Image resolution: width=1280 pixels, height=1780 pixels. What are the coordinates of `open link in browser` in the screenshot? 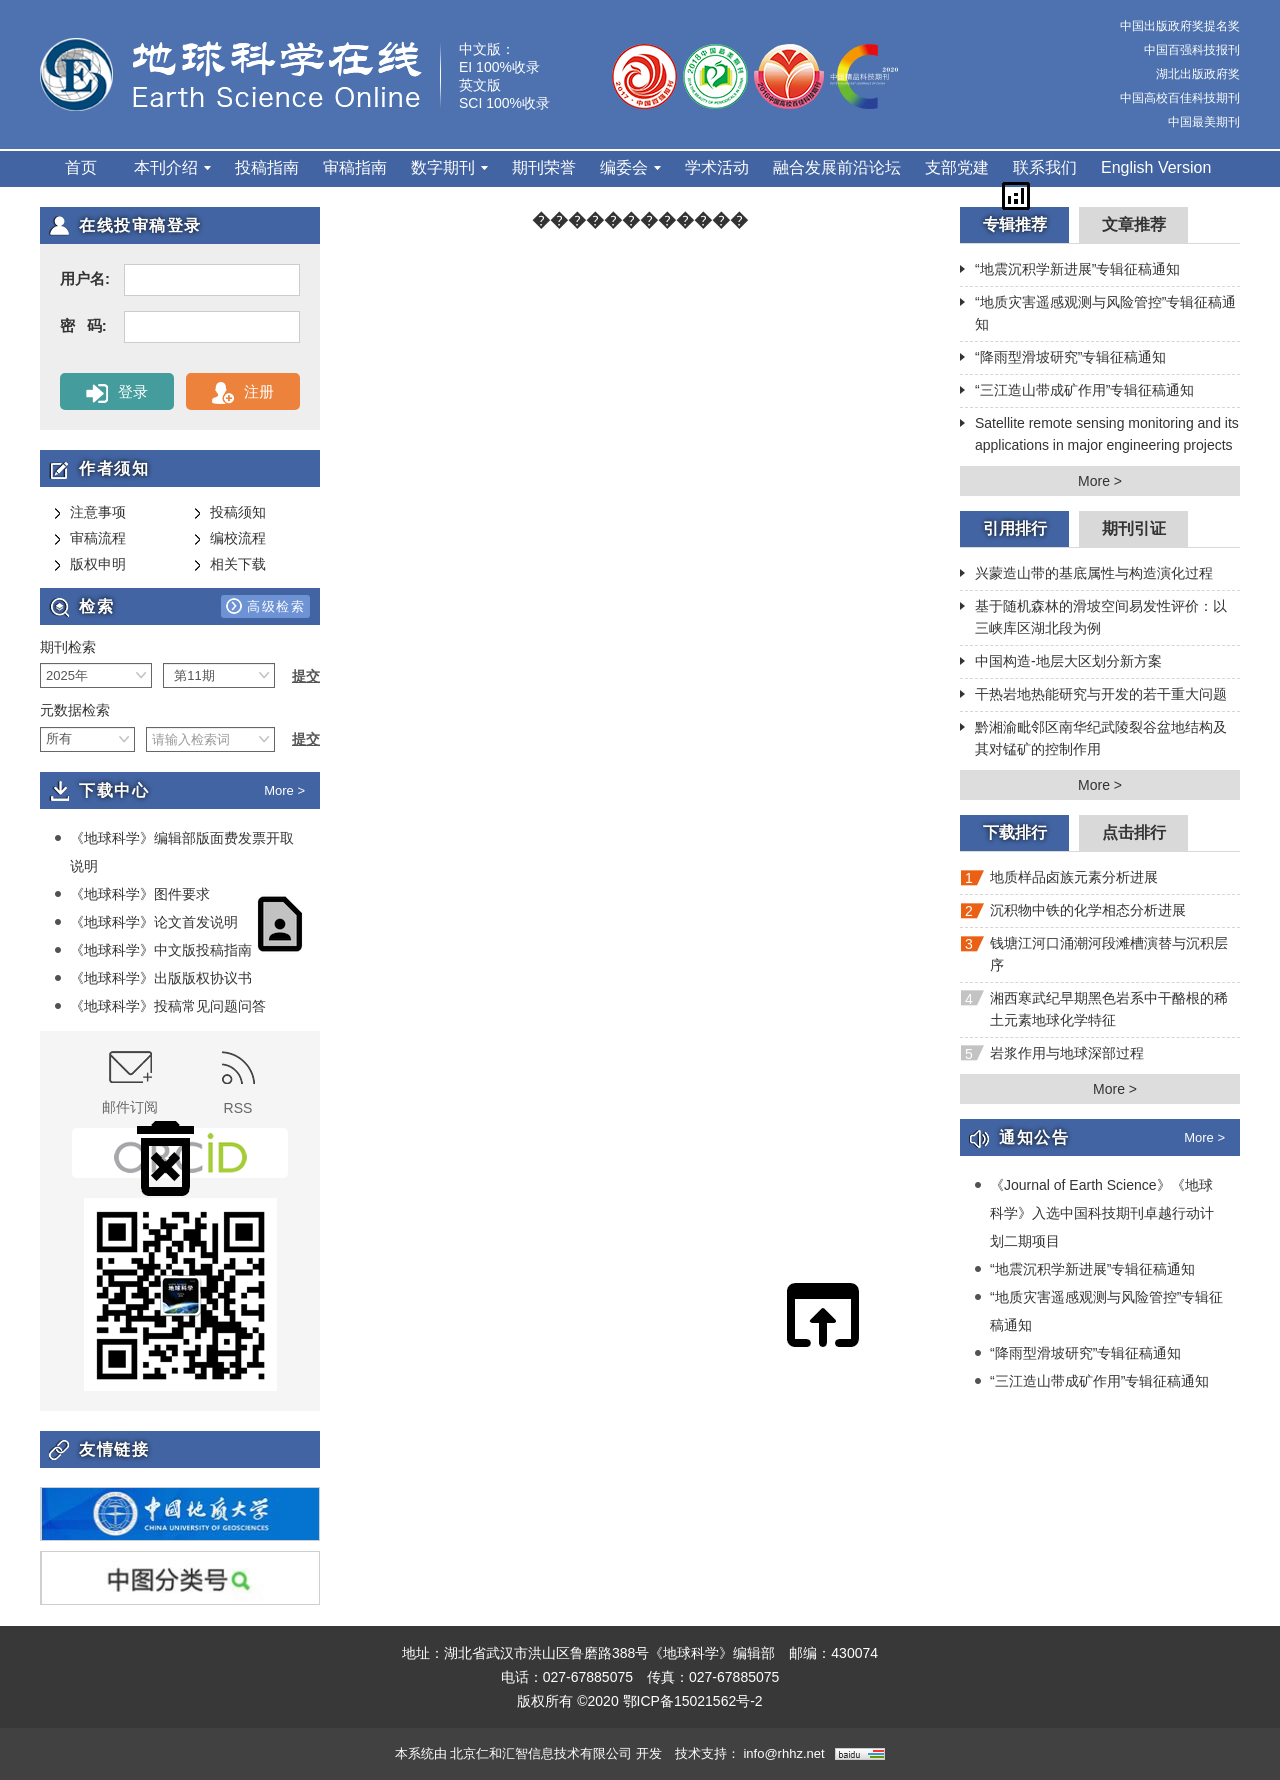 It's located at (823, 1315).